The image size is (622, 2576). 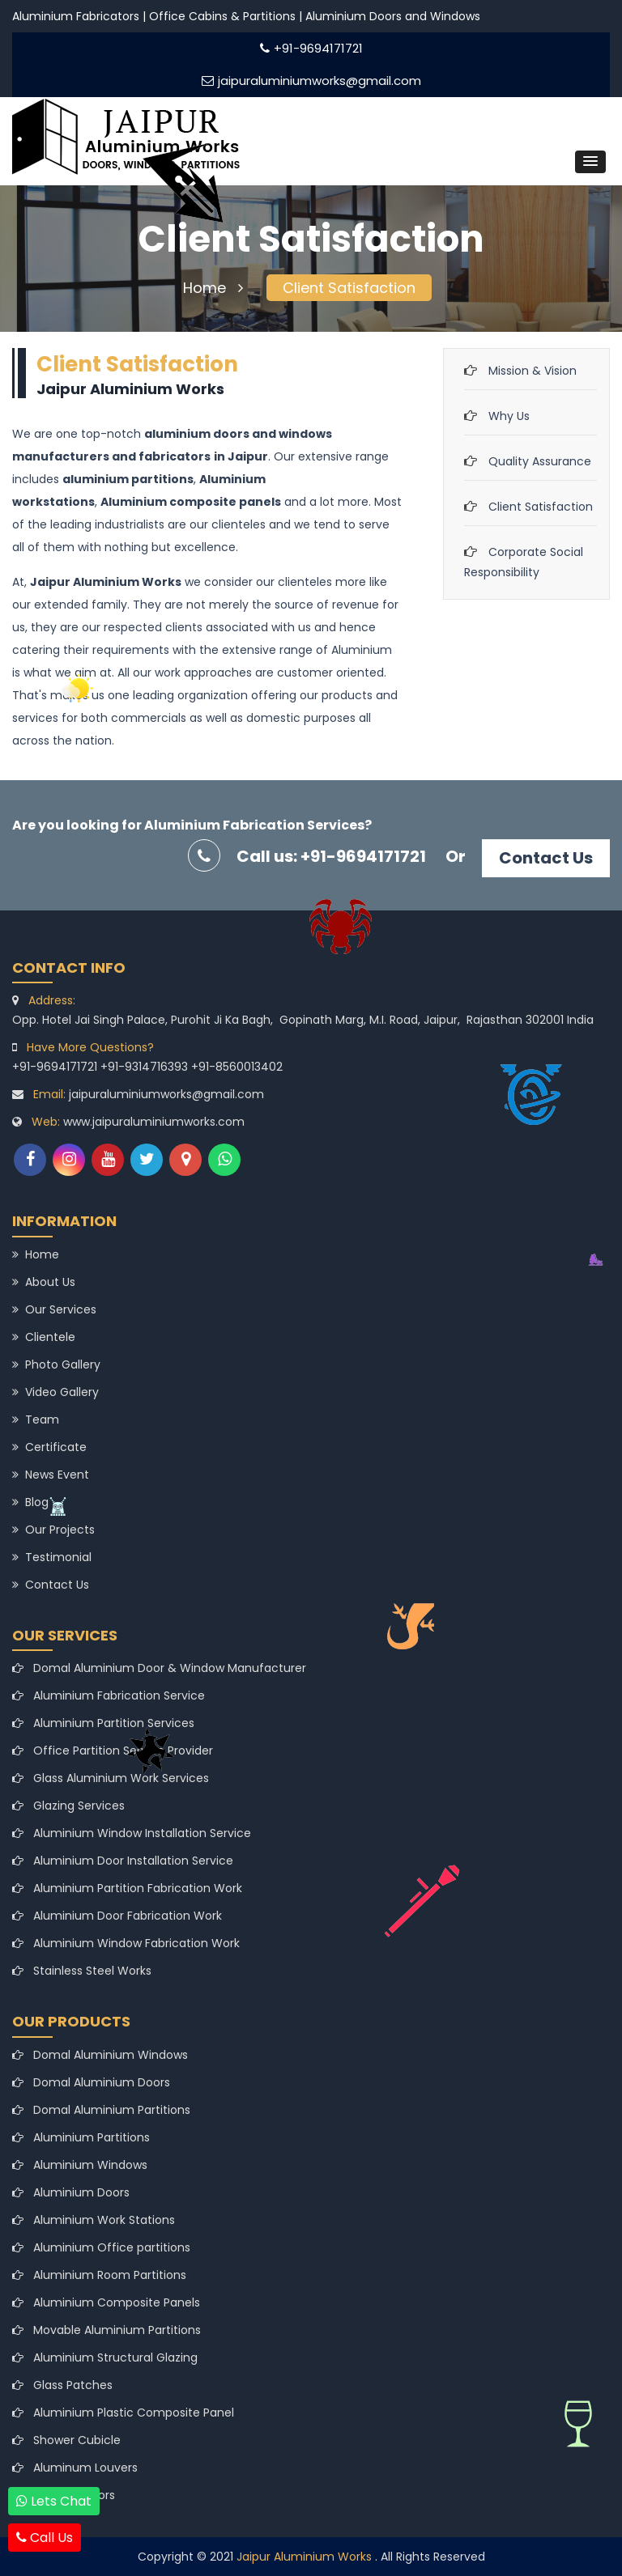 What do you see at coordinates (531, 1094) in the screenshot?
I see `select an ophanim character or creature type` at bounding box center [531, 1094].